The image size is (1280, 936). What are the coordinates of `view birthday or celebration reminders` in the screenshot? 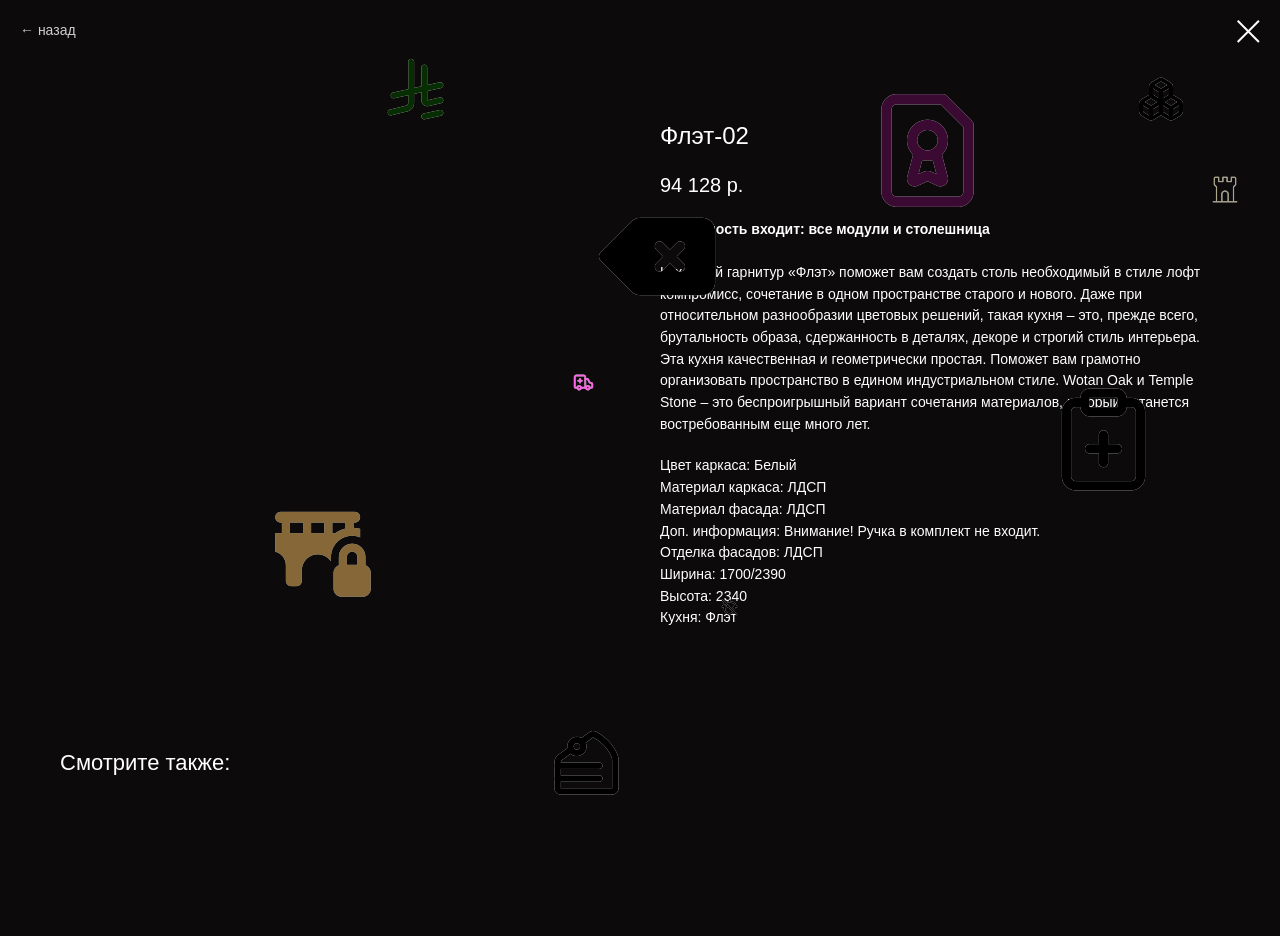 It's located at (586, 762).